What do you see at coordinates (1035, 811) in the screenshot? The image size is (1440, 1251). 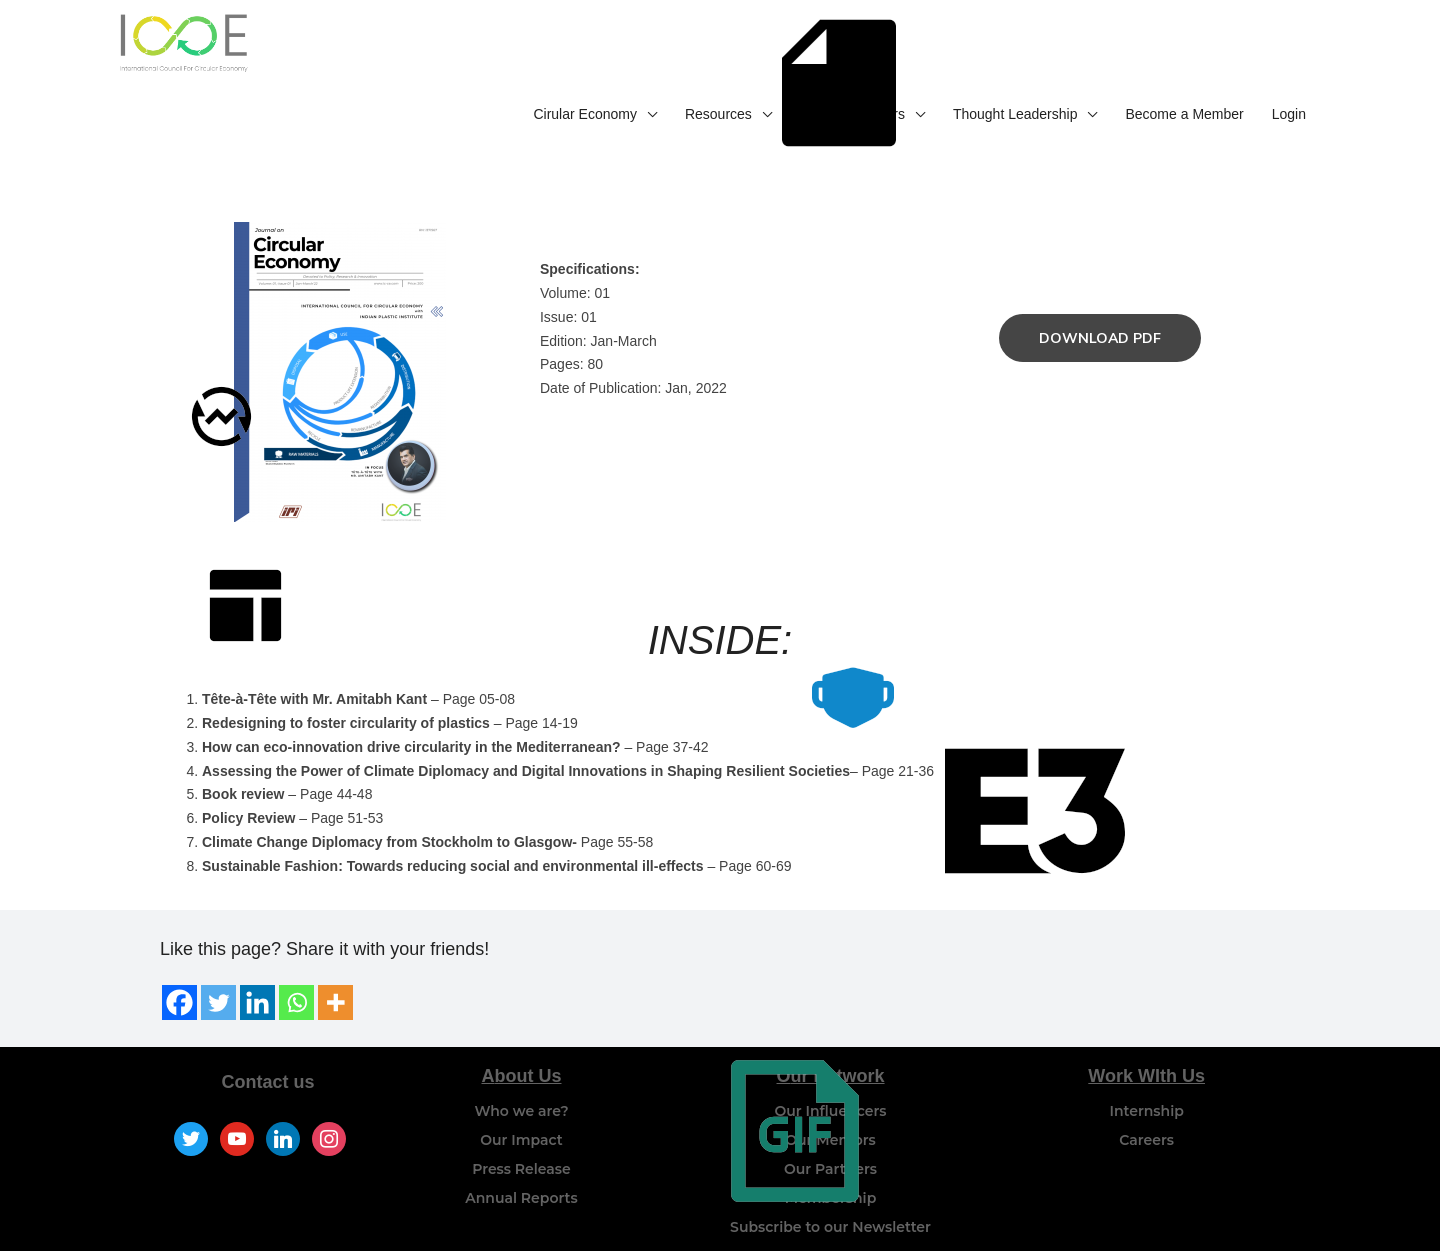 I see `E3 (Electronic Entertainment Expo) logo` at bounding box center [1035, 811].